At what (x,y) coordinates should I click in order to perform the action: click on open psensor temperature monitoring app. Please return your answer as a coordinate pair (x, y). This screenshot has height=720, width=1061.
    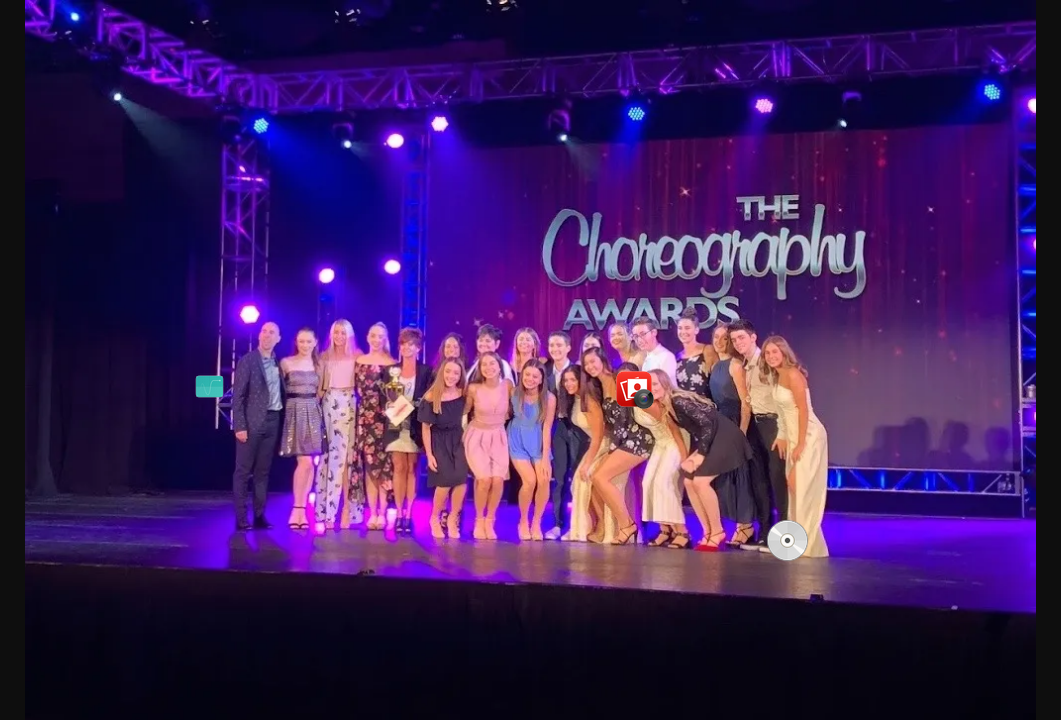
    Looking at the image, I should click on (209, 386).